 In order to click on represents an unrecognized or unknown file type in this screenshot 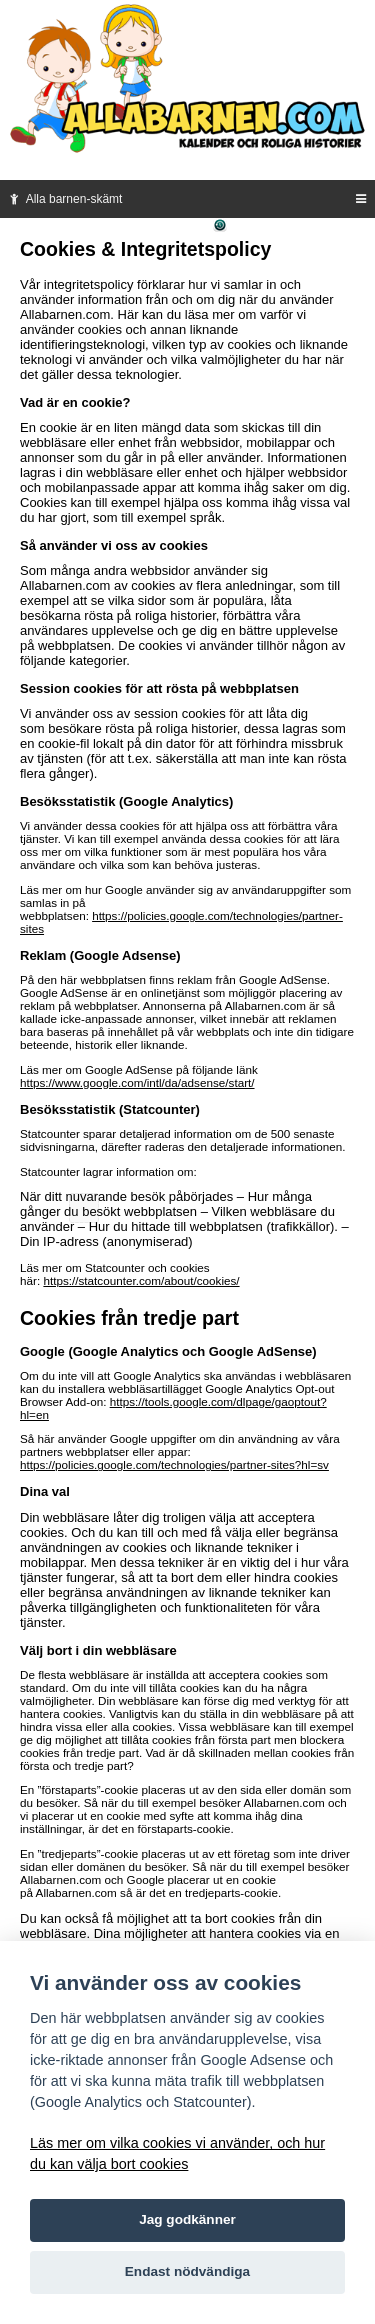, I will do `click(84, 1208)`.